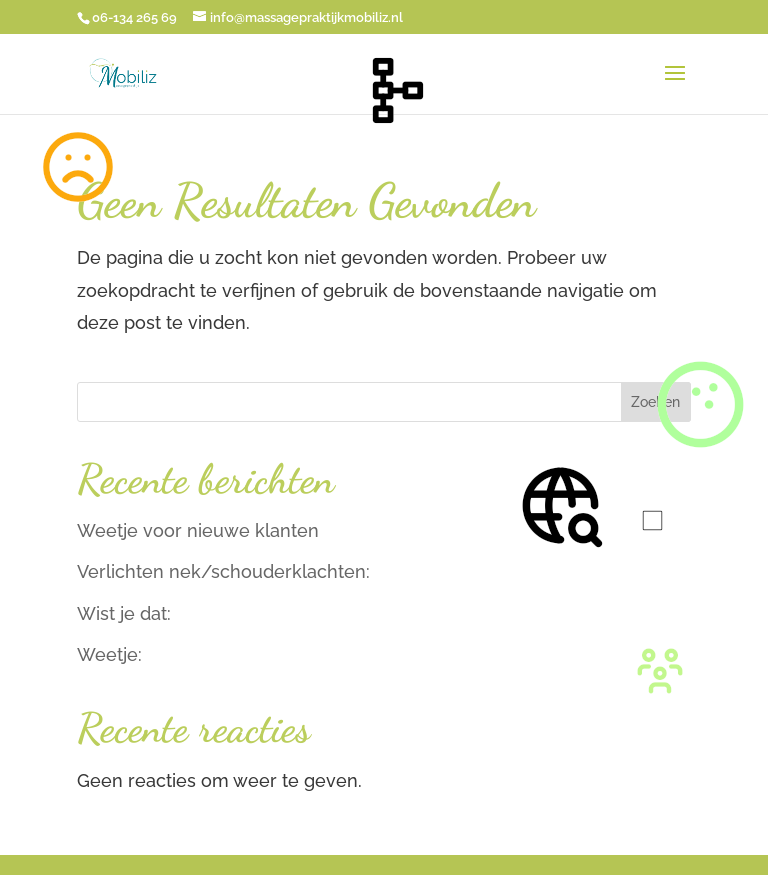 Image resolution: width=768 pixels, height=875 pixels. Describe the element at coordinates (560, 505) in the screenshot. I see `search the web or browse the internet` at that location.